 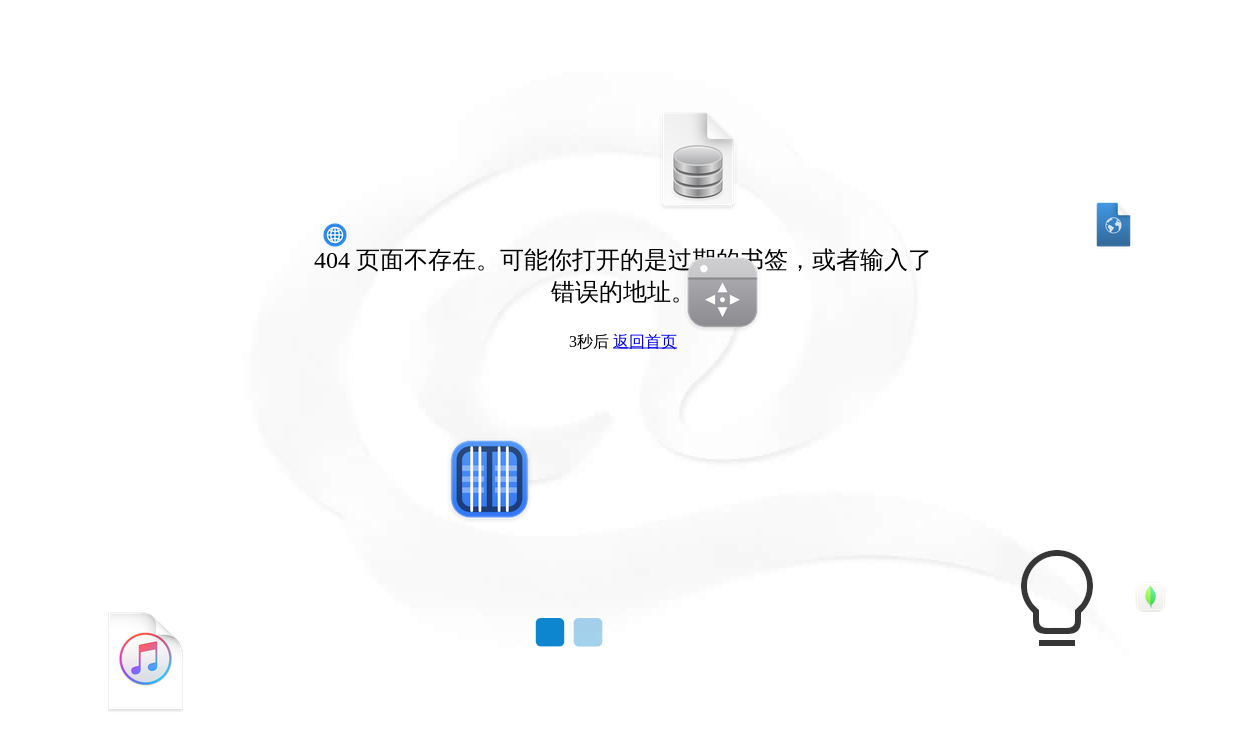 What do you see at coordinates (335, 235) in the screenshot?
I see `indicates a web-based or online resource` at bounding box center [335, 235].